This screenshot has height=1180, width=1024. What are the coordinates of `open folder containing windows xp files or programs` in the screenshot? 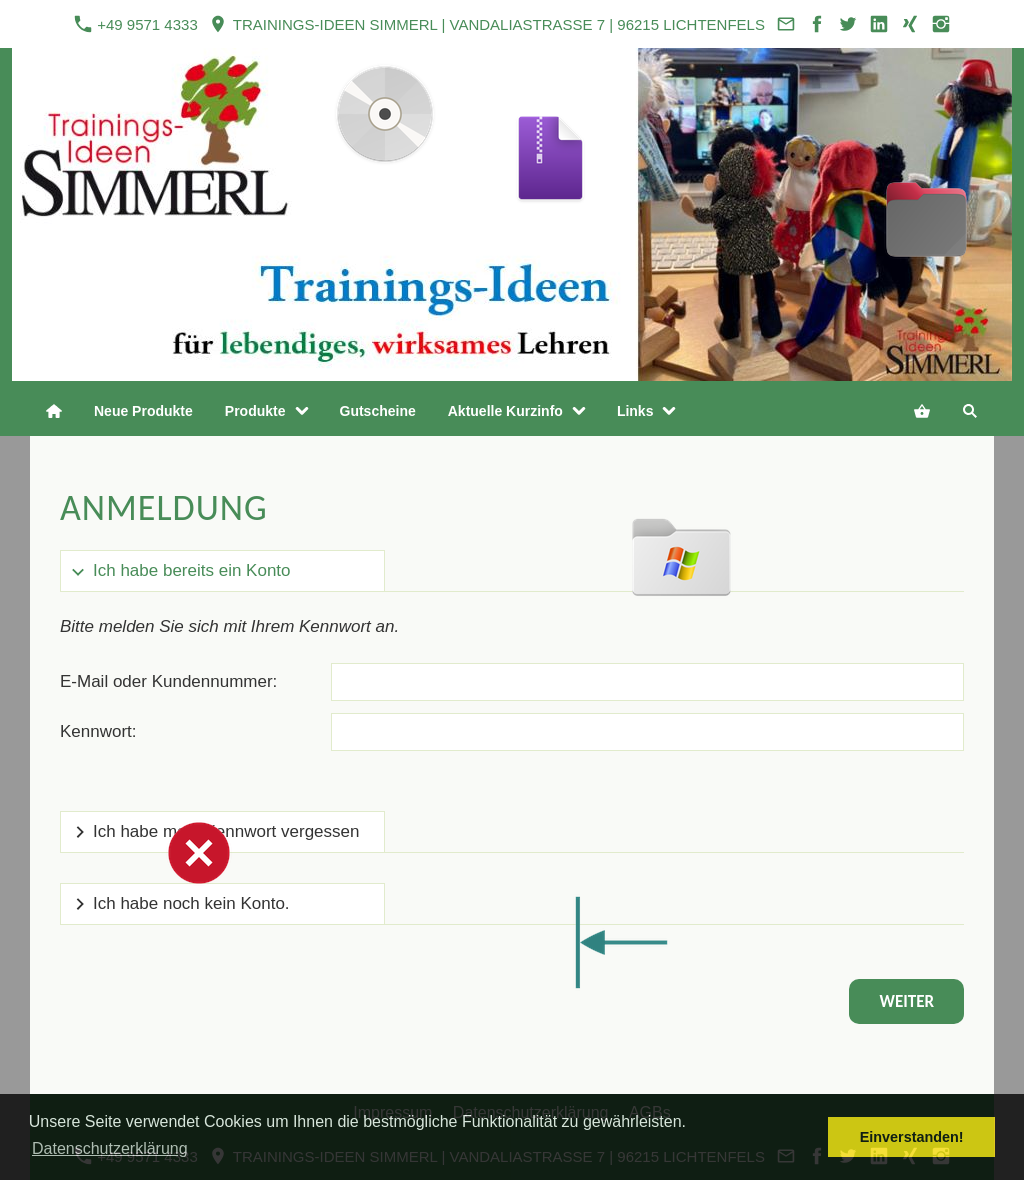 It's located at (681, 560).